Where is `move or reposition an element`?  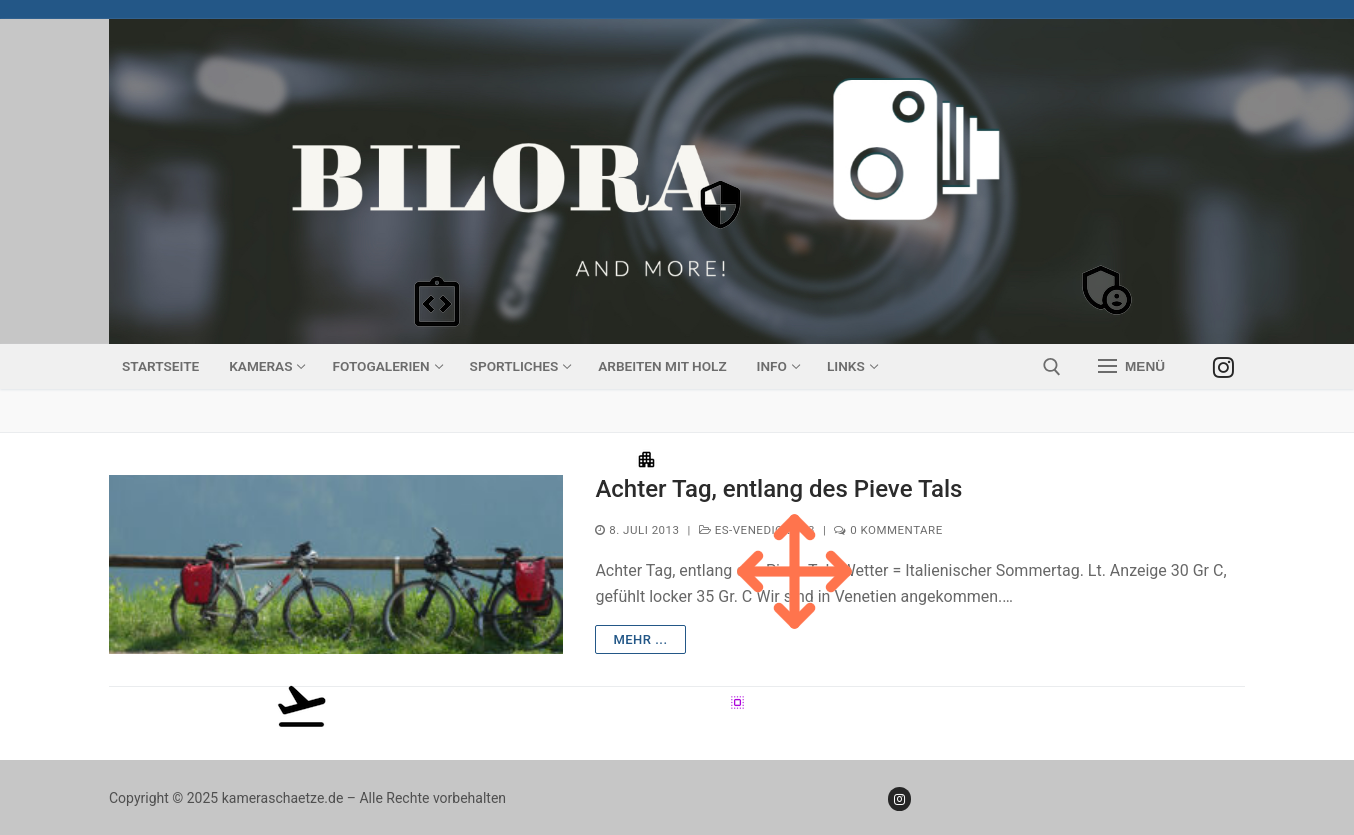
move or reposition an element is located at coordinates (794, 571).